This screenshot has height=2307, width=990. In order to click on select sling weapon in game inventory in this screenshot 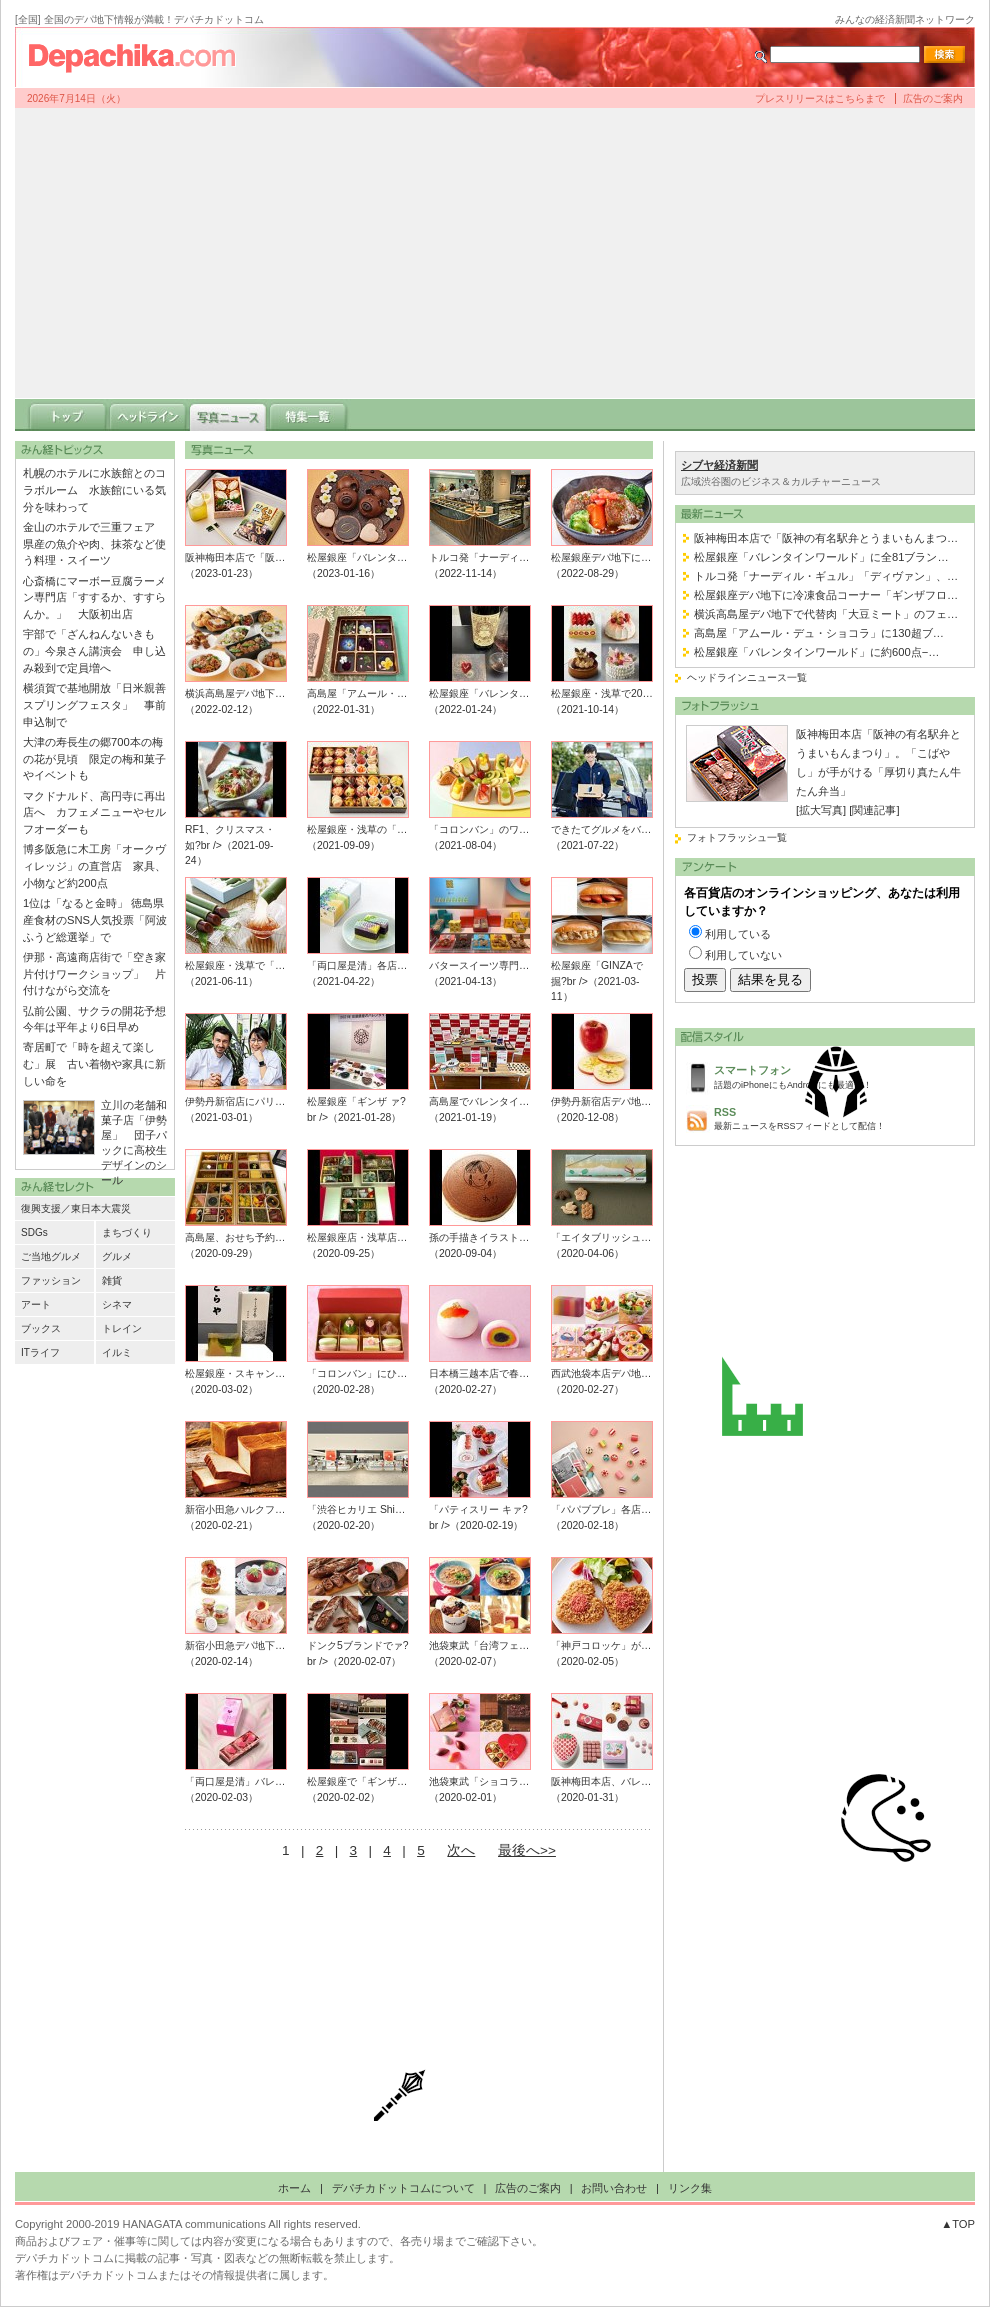, I will do `click(886, 1818)`.